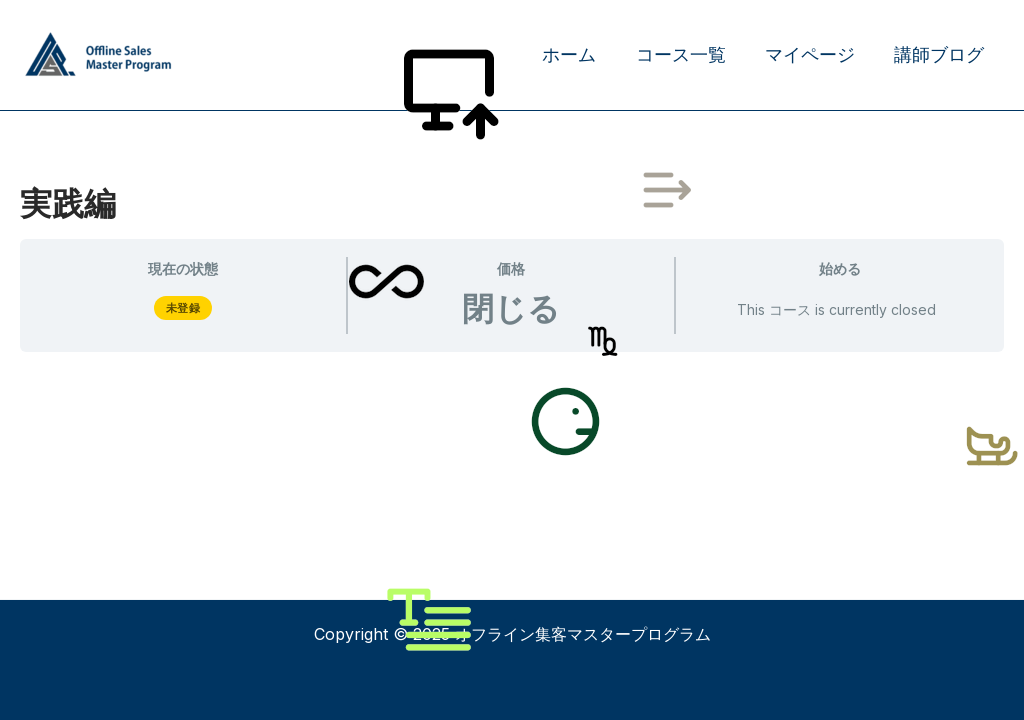 The width and height of the screenshot is (1024, 720). Describe the element at coordinates (449, 90) in the screenshot. I see `upload content to desktop` at that location.